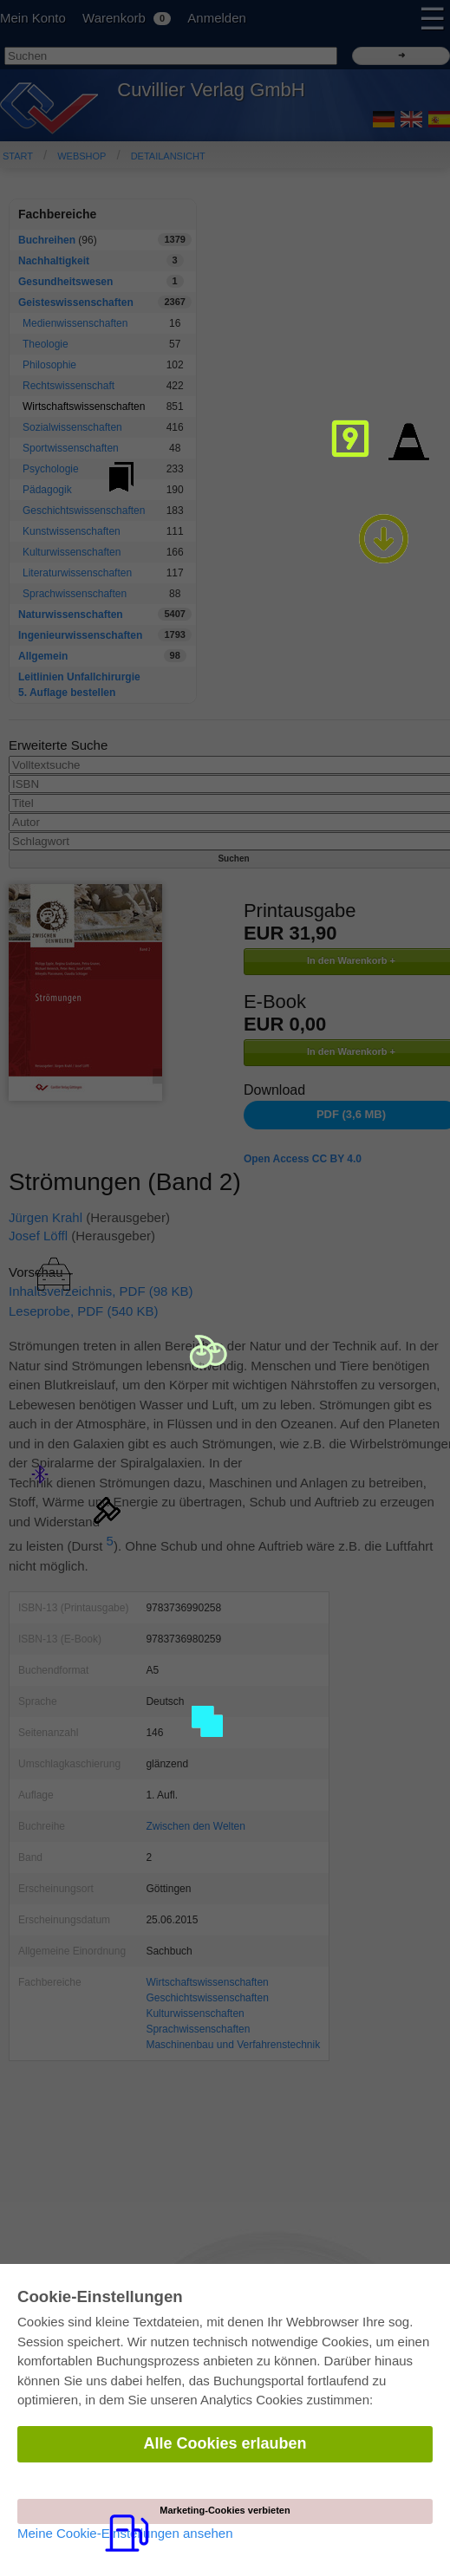 The width and height of the screenshot is (450, 2576). I want to click on download a file or content, so click(383, 538).